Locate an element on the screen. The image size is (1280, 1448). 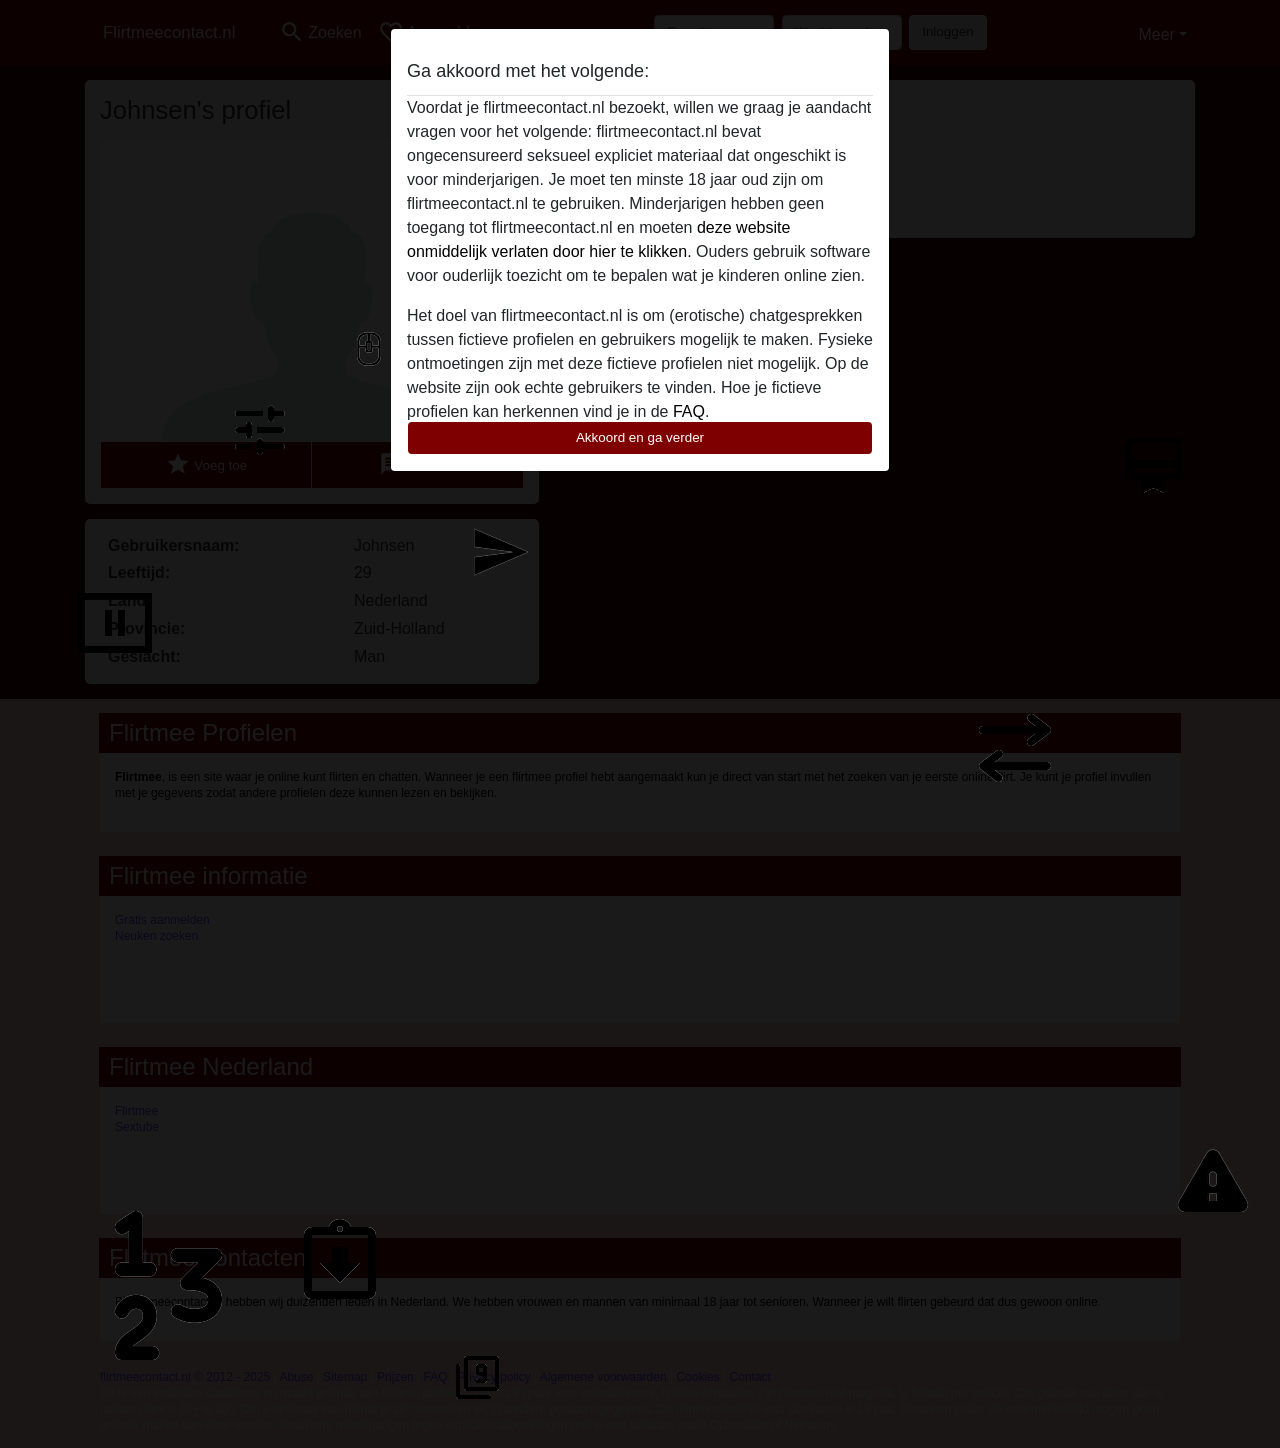
indicates 9 items or layers stacked is located at coordinates (477, 1377).